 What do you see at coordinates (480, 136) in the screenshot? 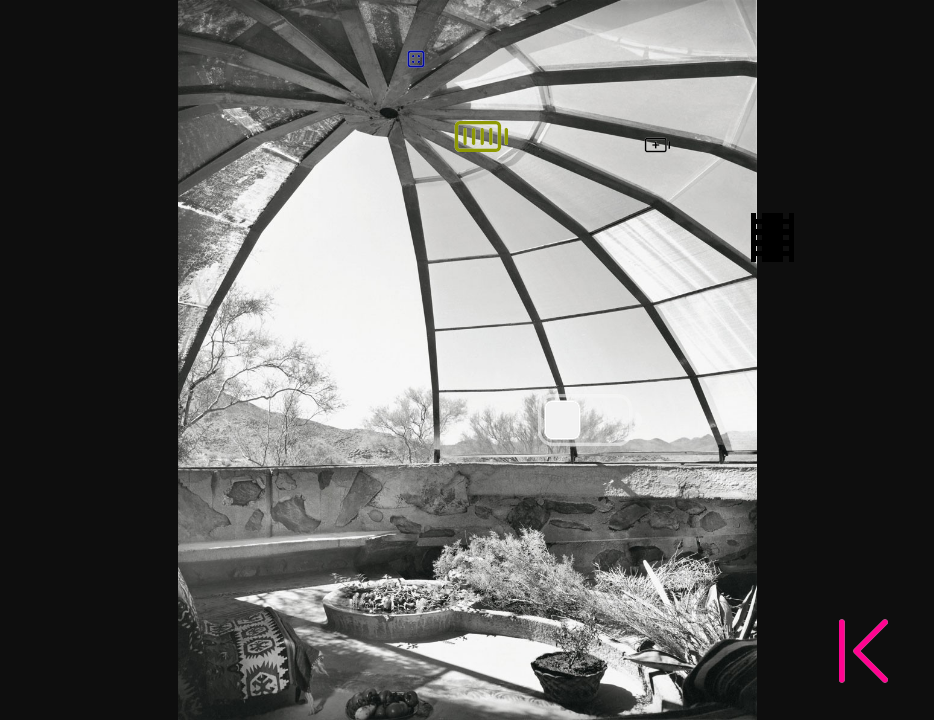
I see `indicates battery is fully charged` at bounding box center [480, 136].